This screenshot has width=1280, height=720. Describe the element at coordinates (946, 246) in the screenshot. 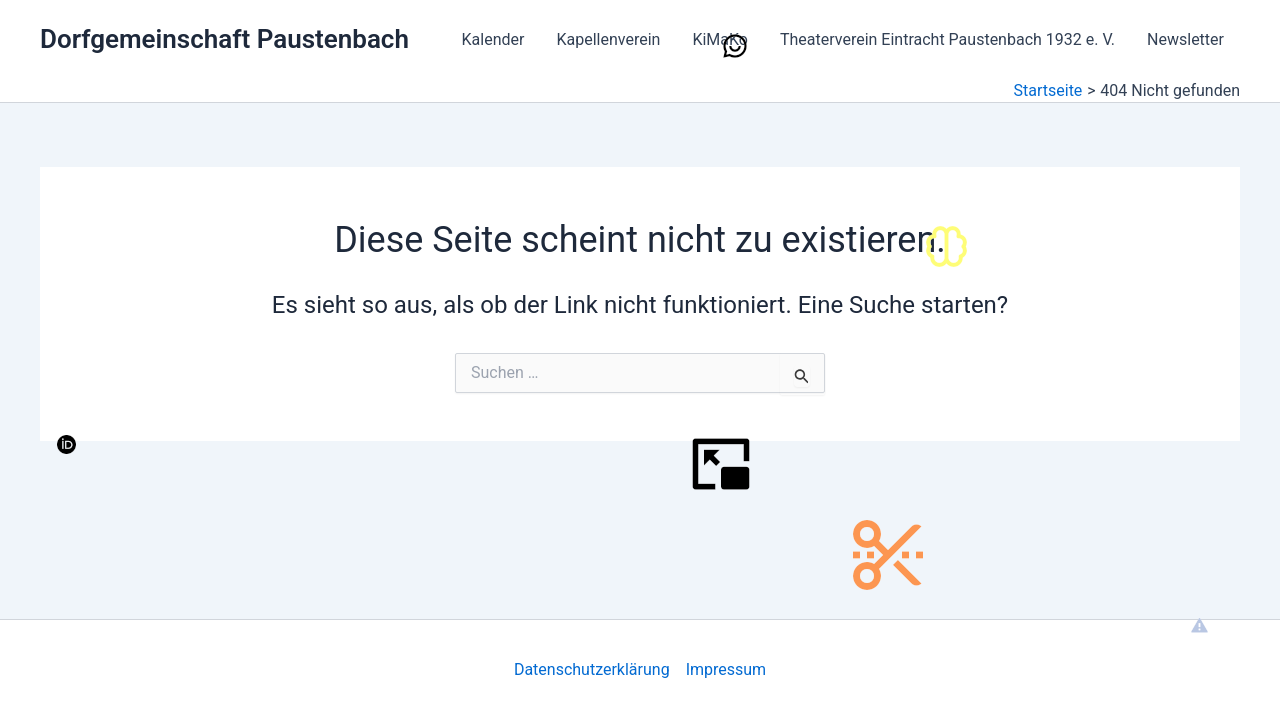

I see `access AI or machine learning features` at that location.